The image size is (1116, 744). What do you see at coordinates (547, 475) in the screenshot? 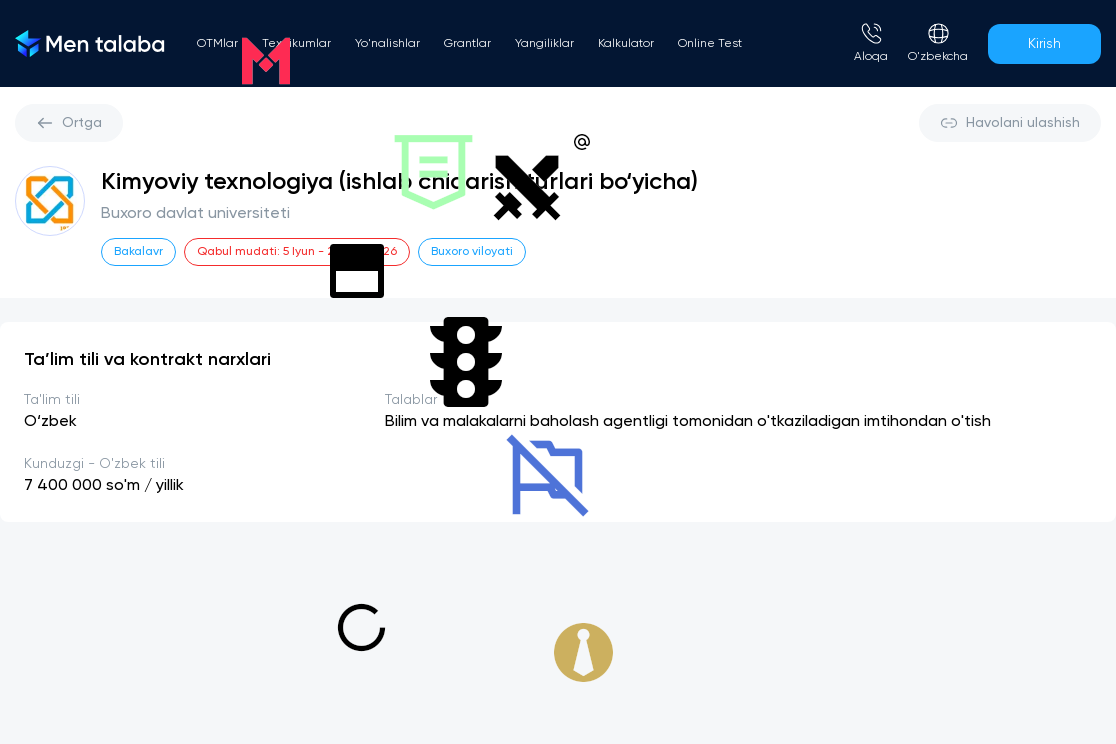
I see `disable or turn off flag notifications` at bounding box center [547, 475].